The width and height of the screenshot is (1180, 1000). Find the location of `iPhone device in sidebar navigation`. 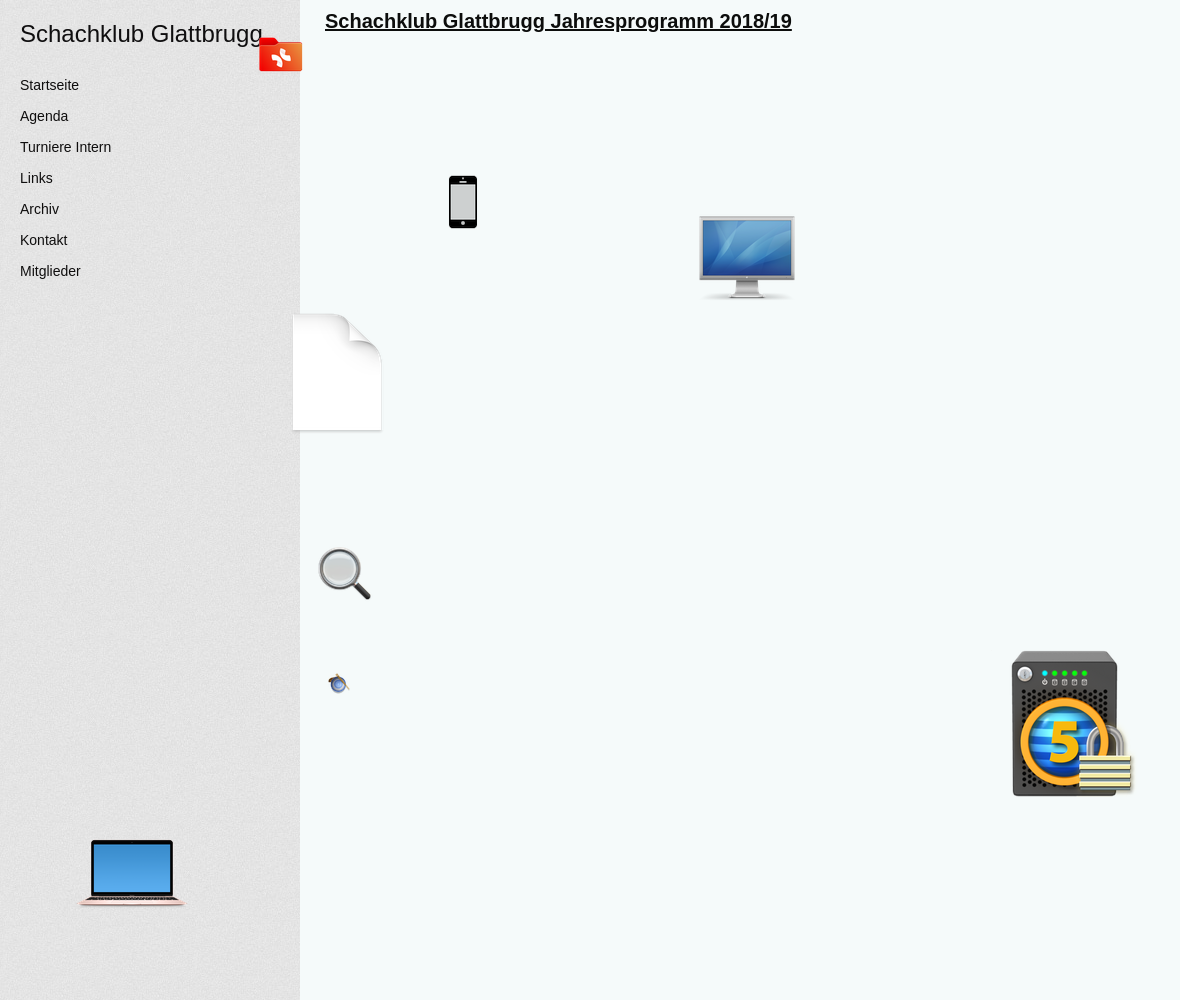

iPhone device in sidebar navigation is located at coordinates (463, 202).